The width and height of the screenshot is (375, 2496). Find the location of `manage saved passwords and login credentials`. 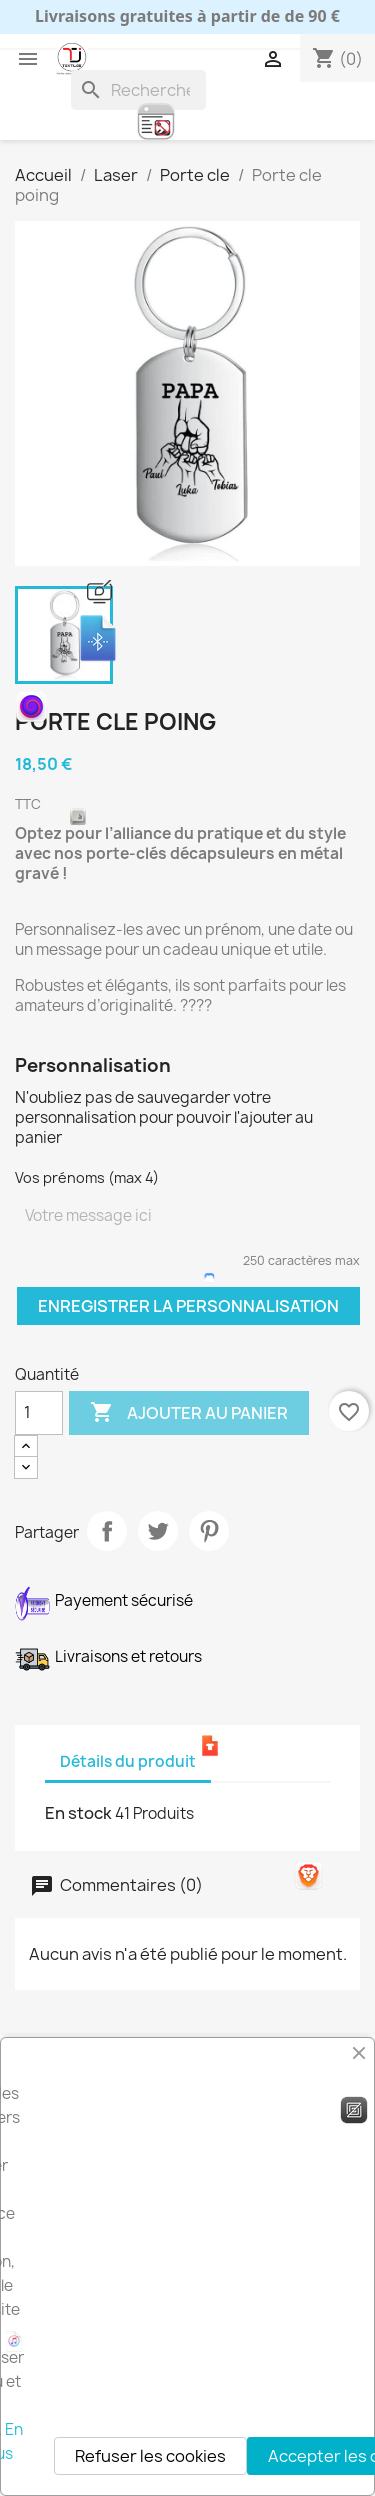

manage saved passwords and login credentials is located at coordinates (229, 1286).